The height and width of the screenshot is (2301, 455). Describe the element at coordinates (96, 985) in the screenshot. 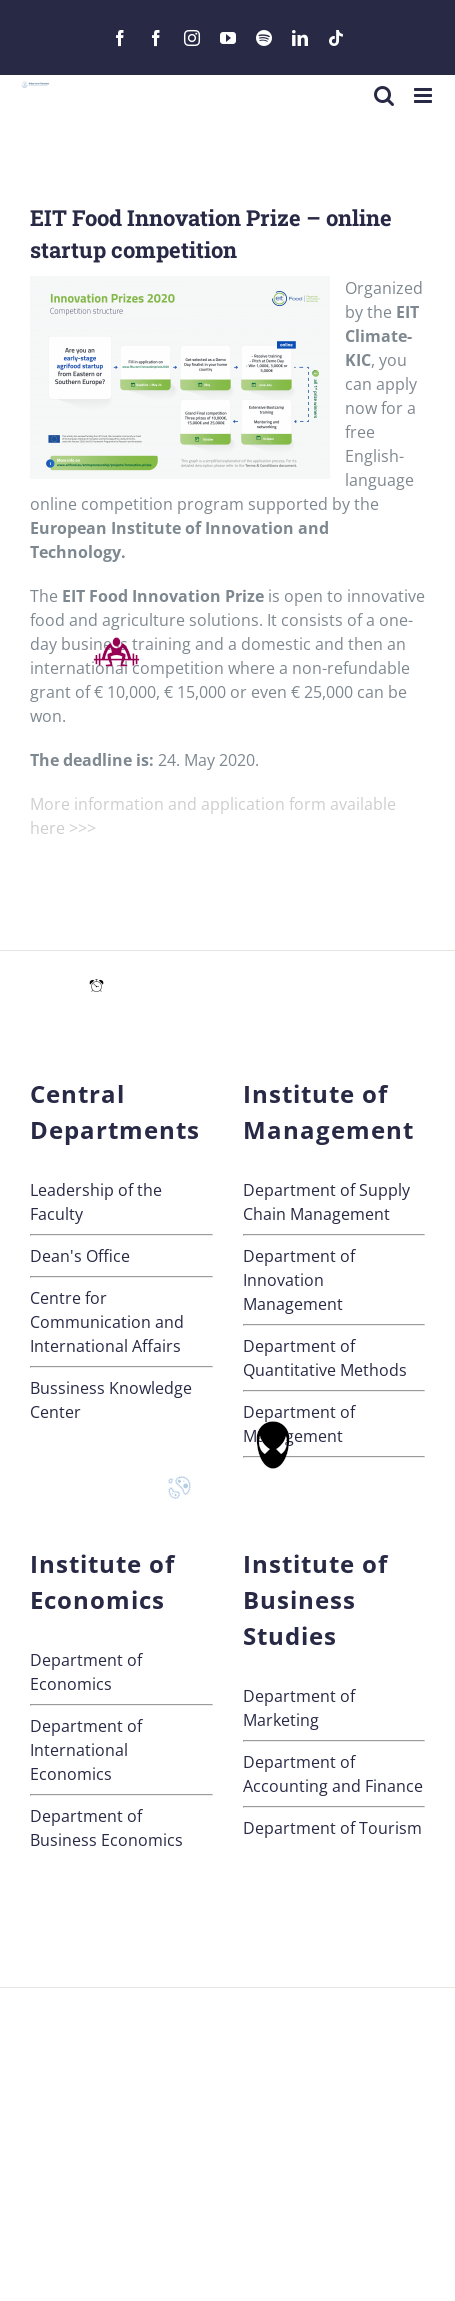

I see `set or view alarms` at that location.